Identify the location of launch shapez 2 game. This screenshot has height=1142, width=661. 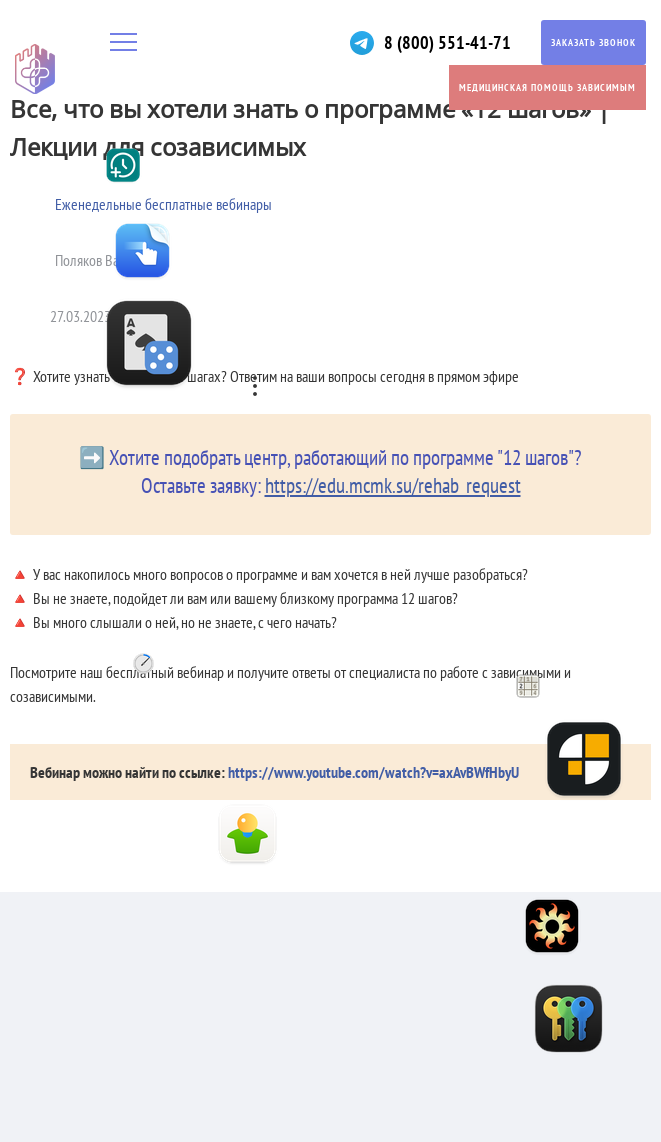
(584, 759).